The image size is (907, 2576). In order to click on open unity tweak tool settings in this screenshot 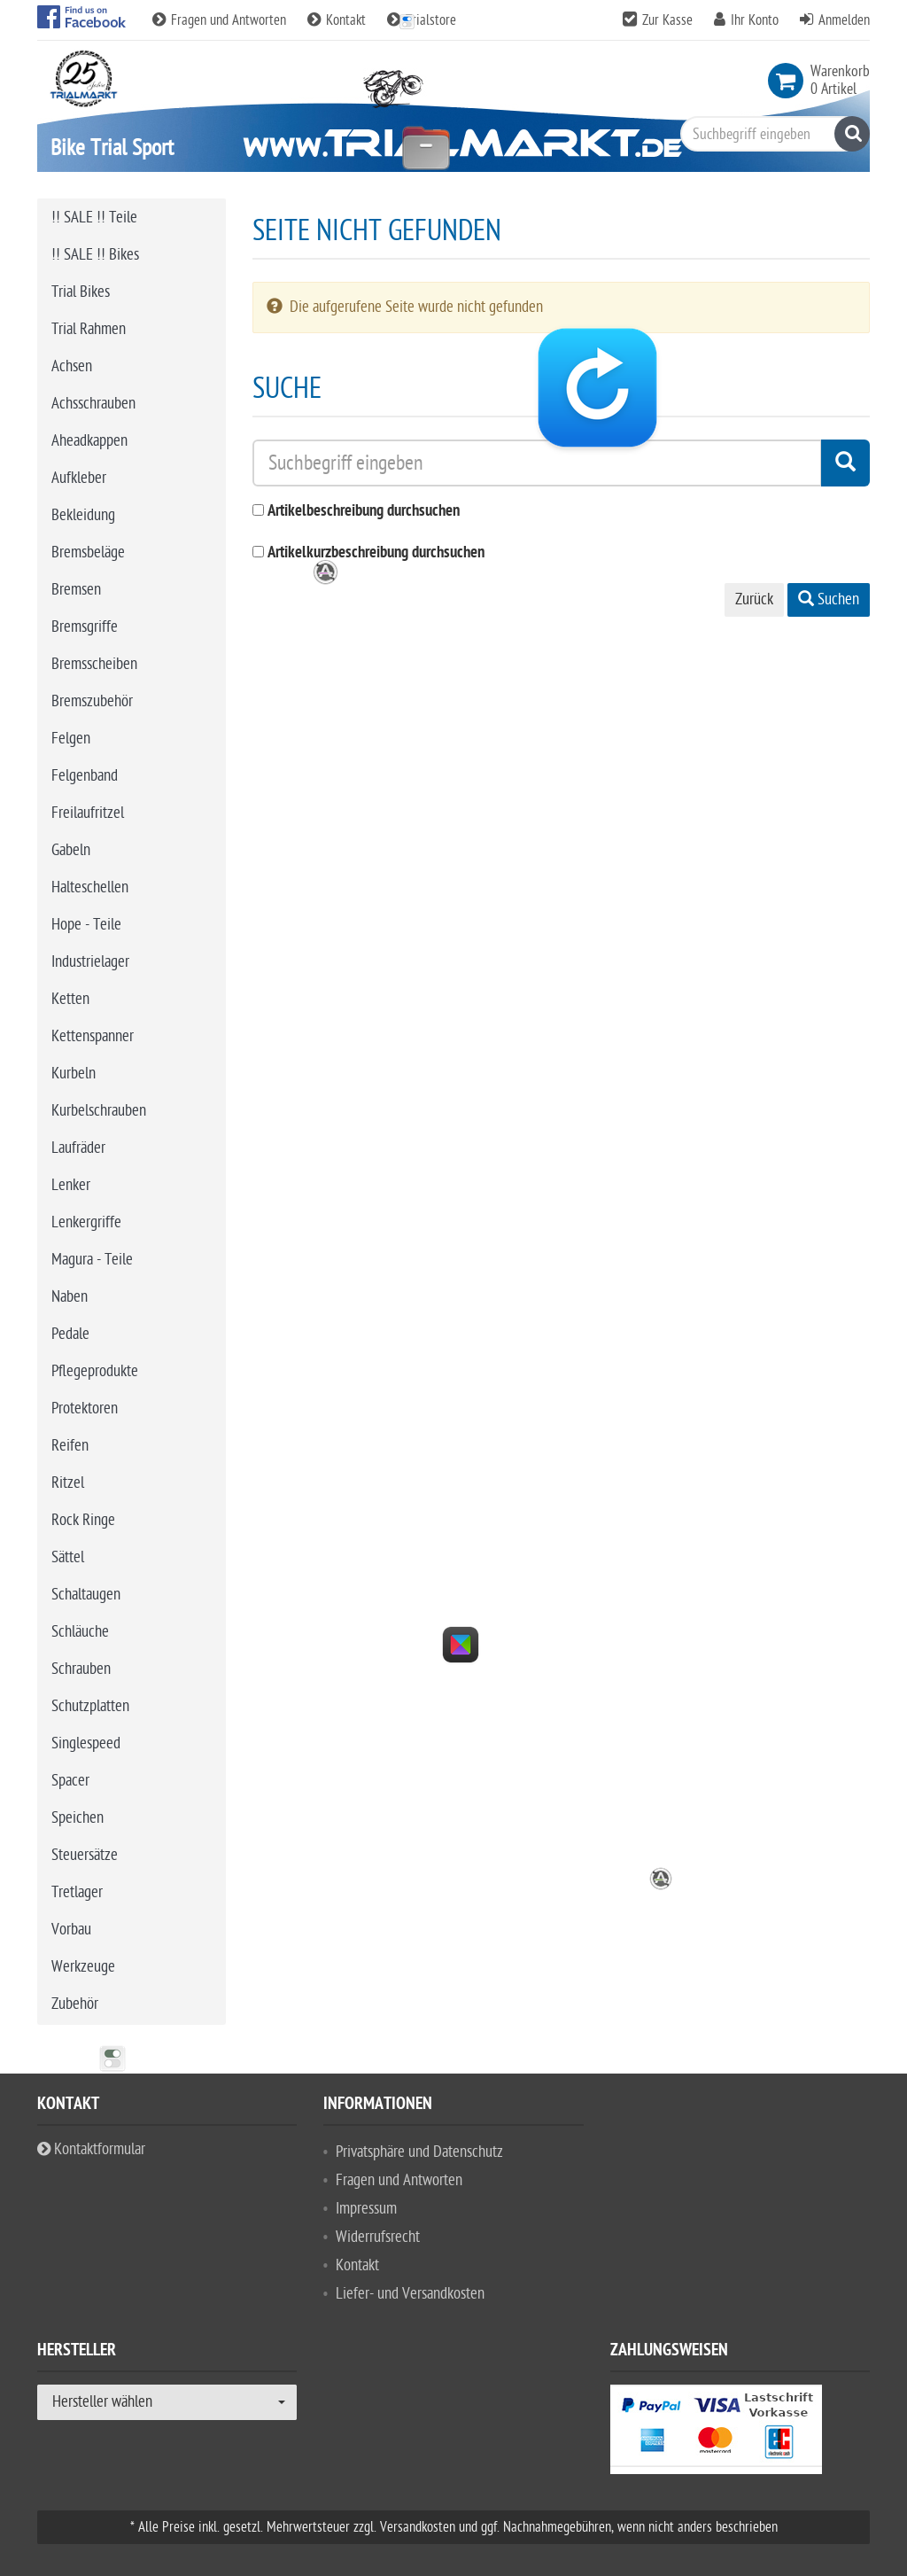, I will do `click(112, 2058)`.